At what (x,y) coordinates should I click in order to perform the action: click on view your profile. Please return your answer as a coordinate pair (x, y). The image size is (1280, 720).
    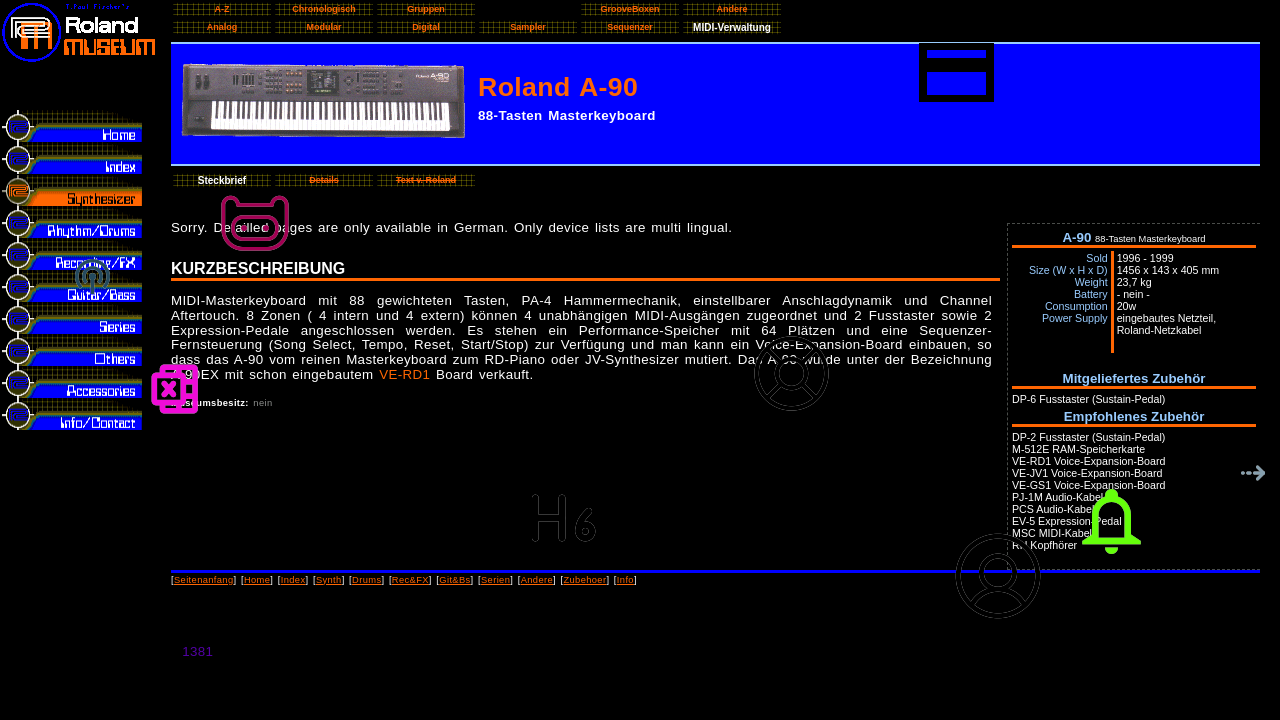
    Looking at the image, I should click on (998, 576).